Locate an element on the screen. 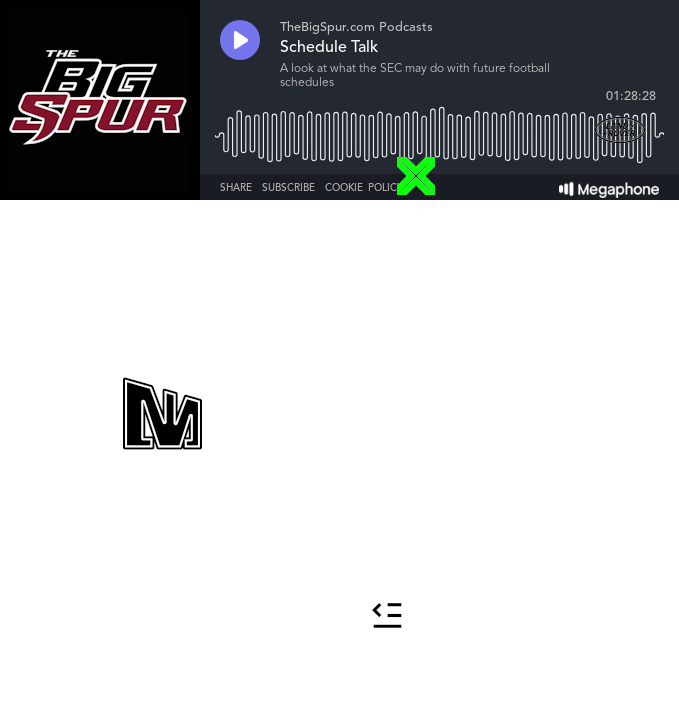  collapse the sidebar menu is located at coordinates (387, 615).